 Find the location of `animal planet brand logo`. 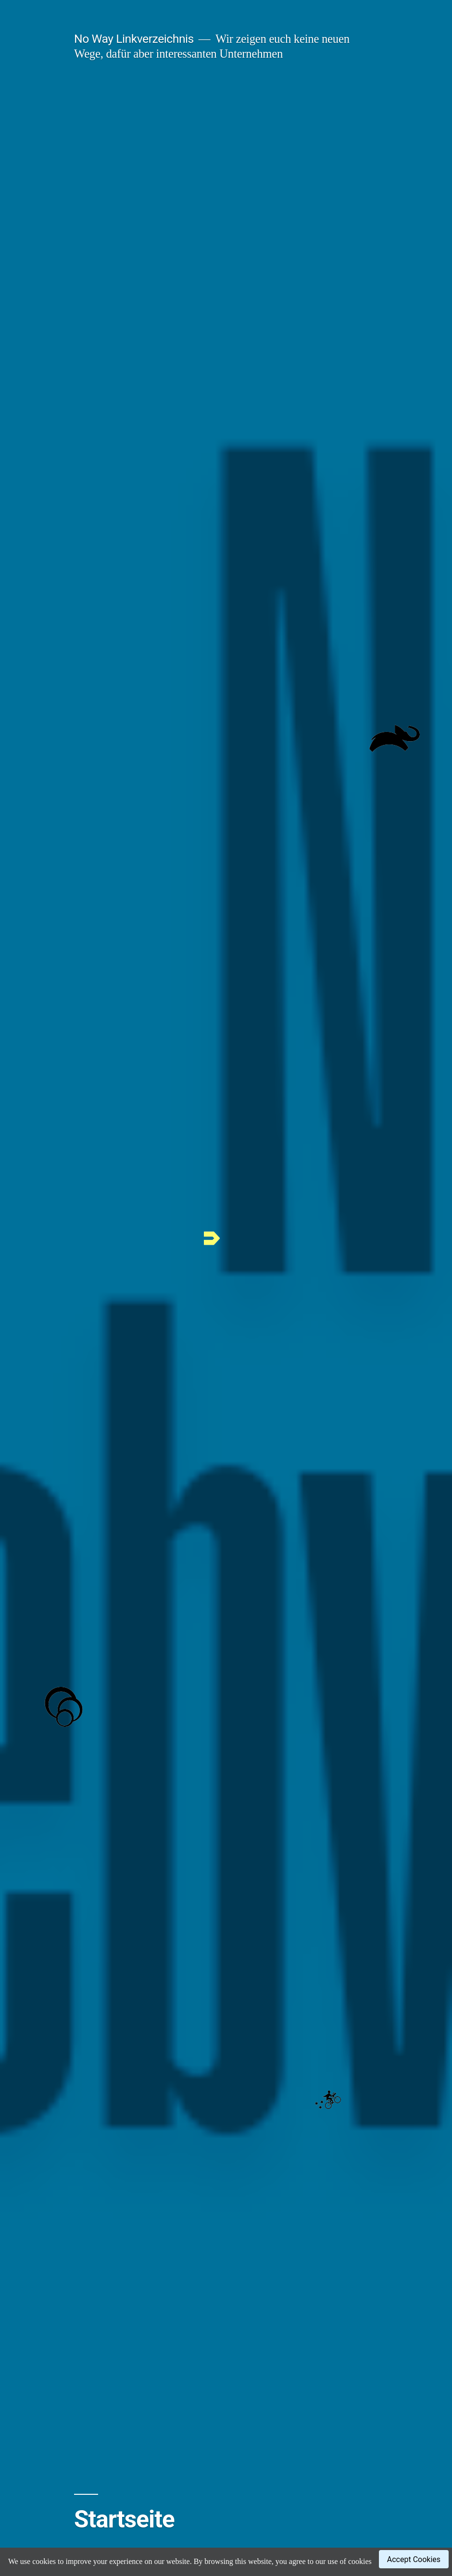

animal planet brand logo is located at coordinates (394, 738).